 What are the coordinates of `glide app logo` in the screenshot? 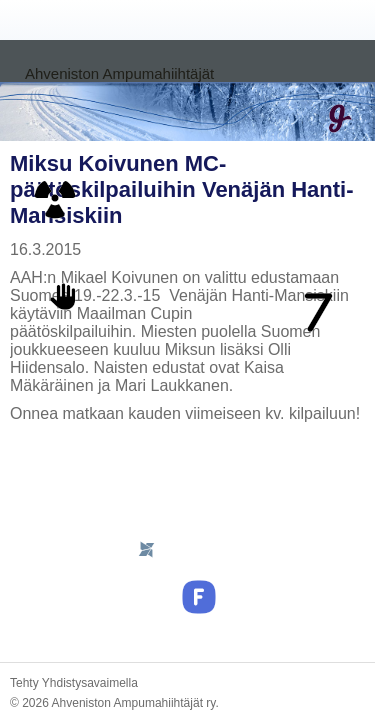 It's located at (339, 118).